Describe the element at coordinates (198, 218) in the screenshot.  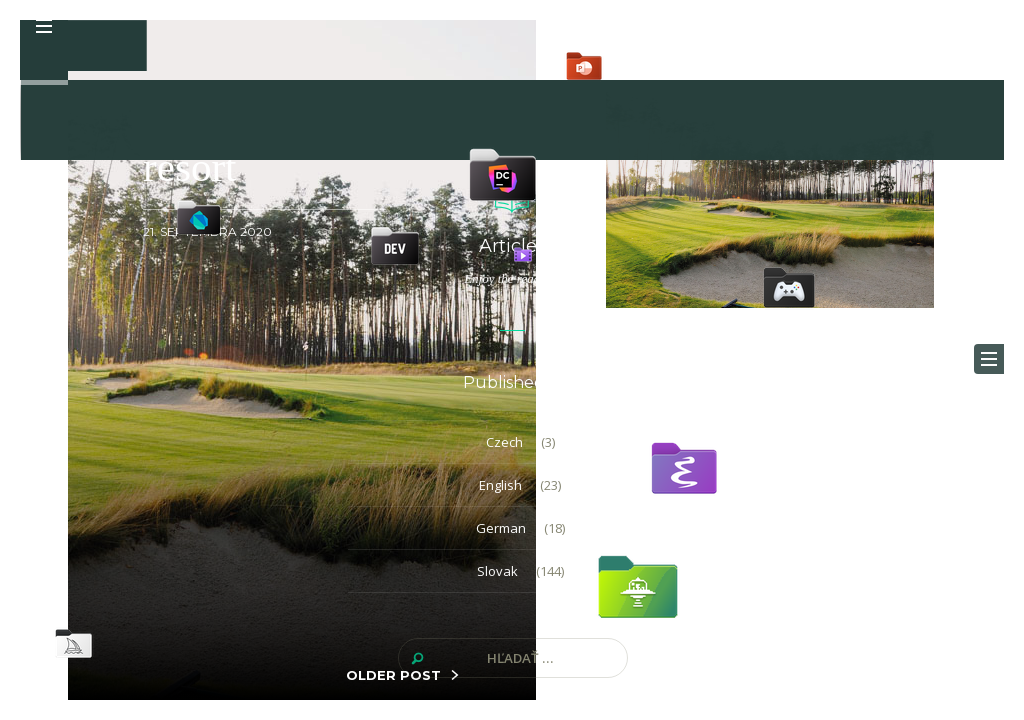
I see `open dart project folder` at that location.